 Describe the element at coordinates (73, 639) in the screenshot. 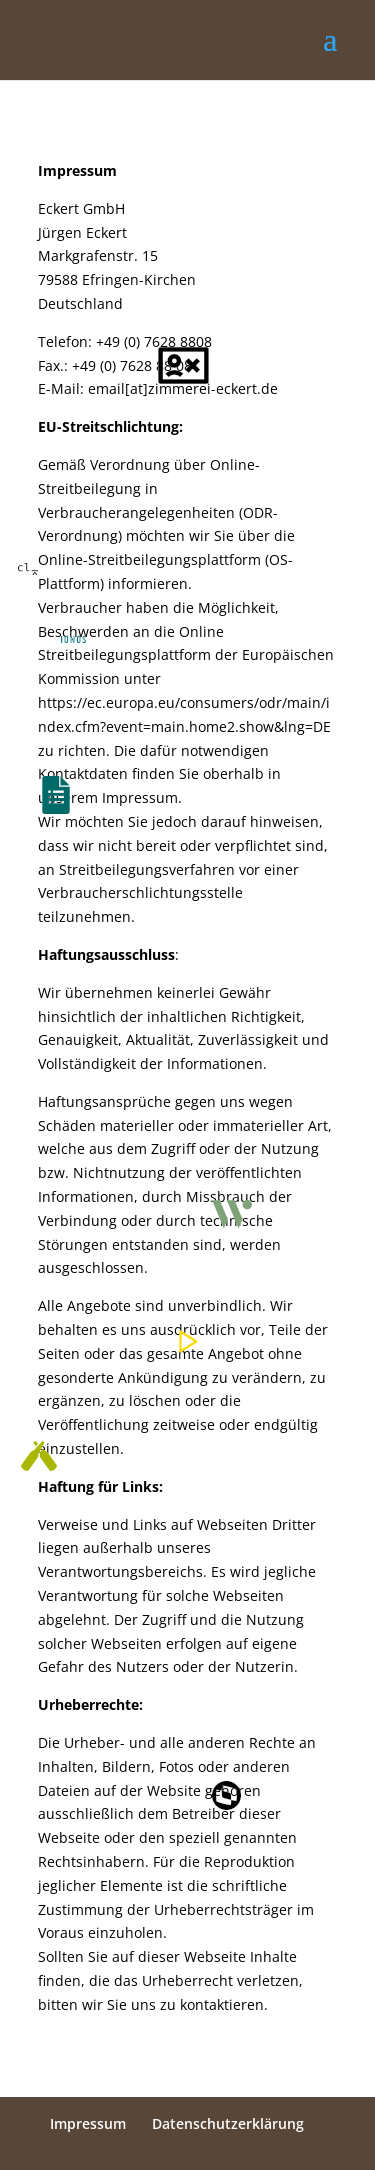

I see `ionos web hosting and cloud services logo` at that location.